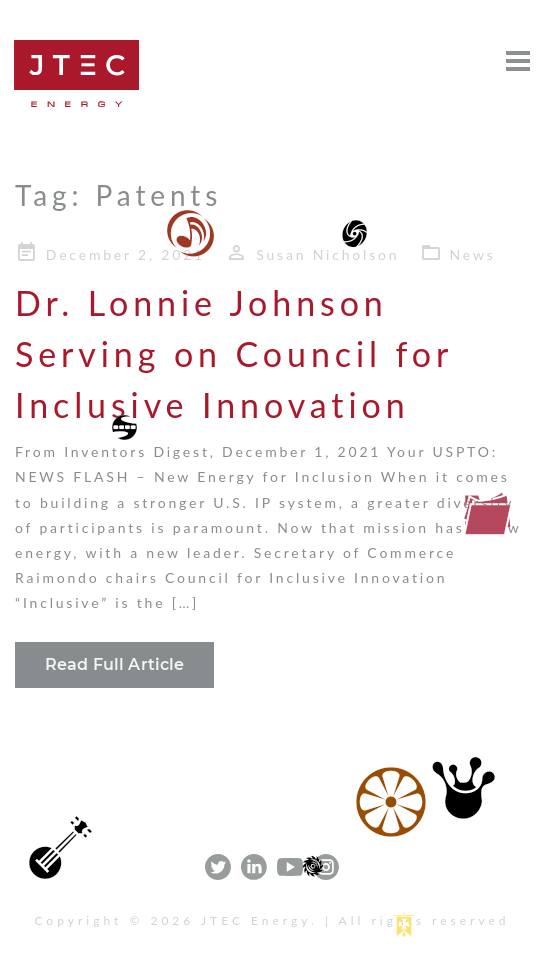 The height and width of the screenshot is (961, 544). Describe the element at coordinates (190, 233) in the screenshot. I see `cast a music-based spell or ability` at that location.